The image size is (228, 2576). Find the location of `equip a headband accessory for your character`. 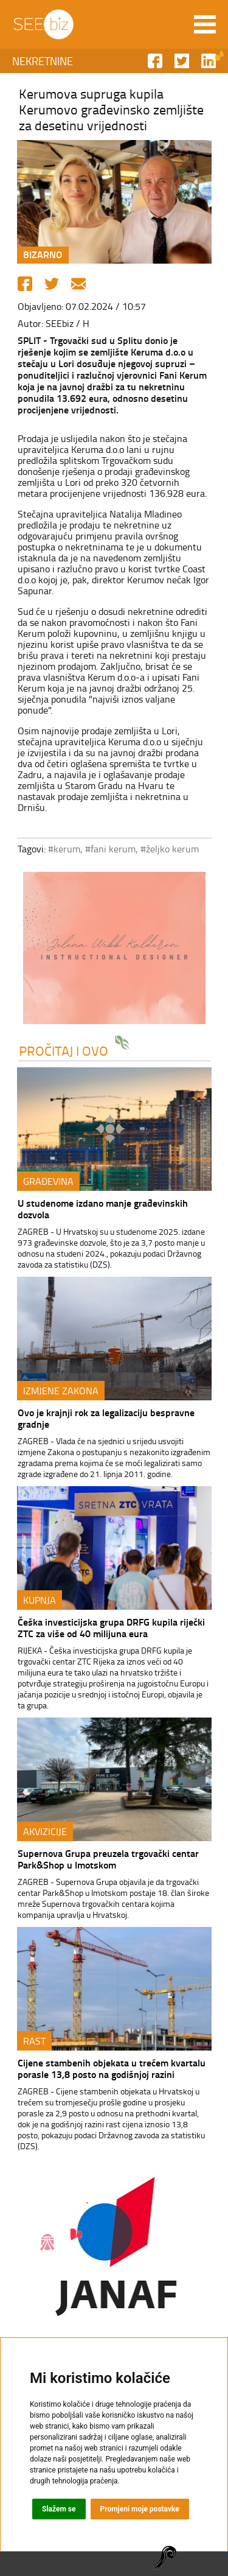

equip a headband accessory for your character is located at coordinates (47, 2242).